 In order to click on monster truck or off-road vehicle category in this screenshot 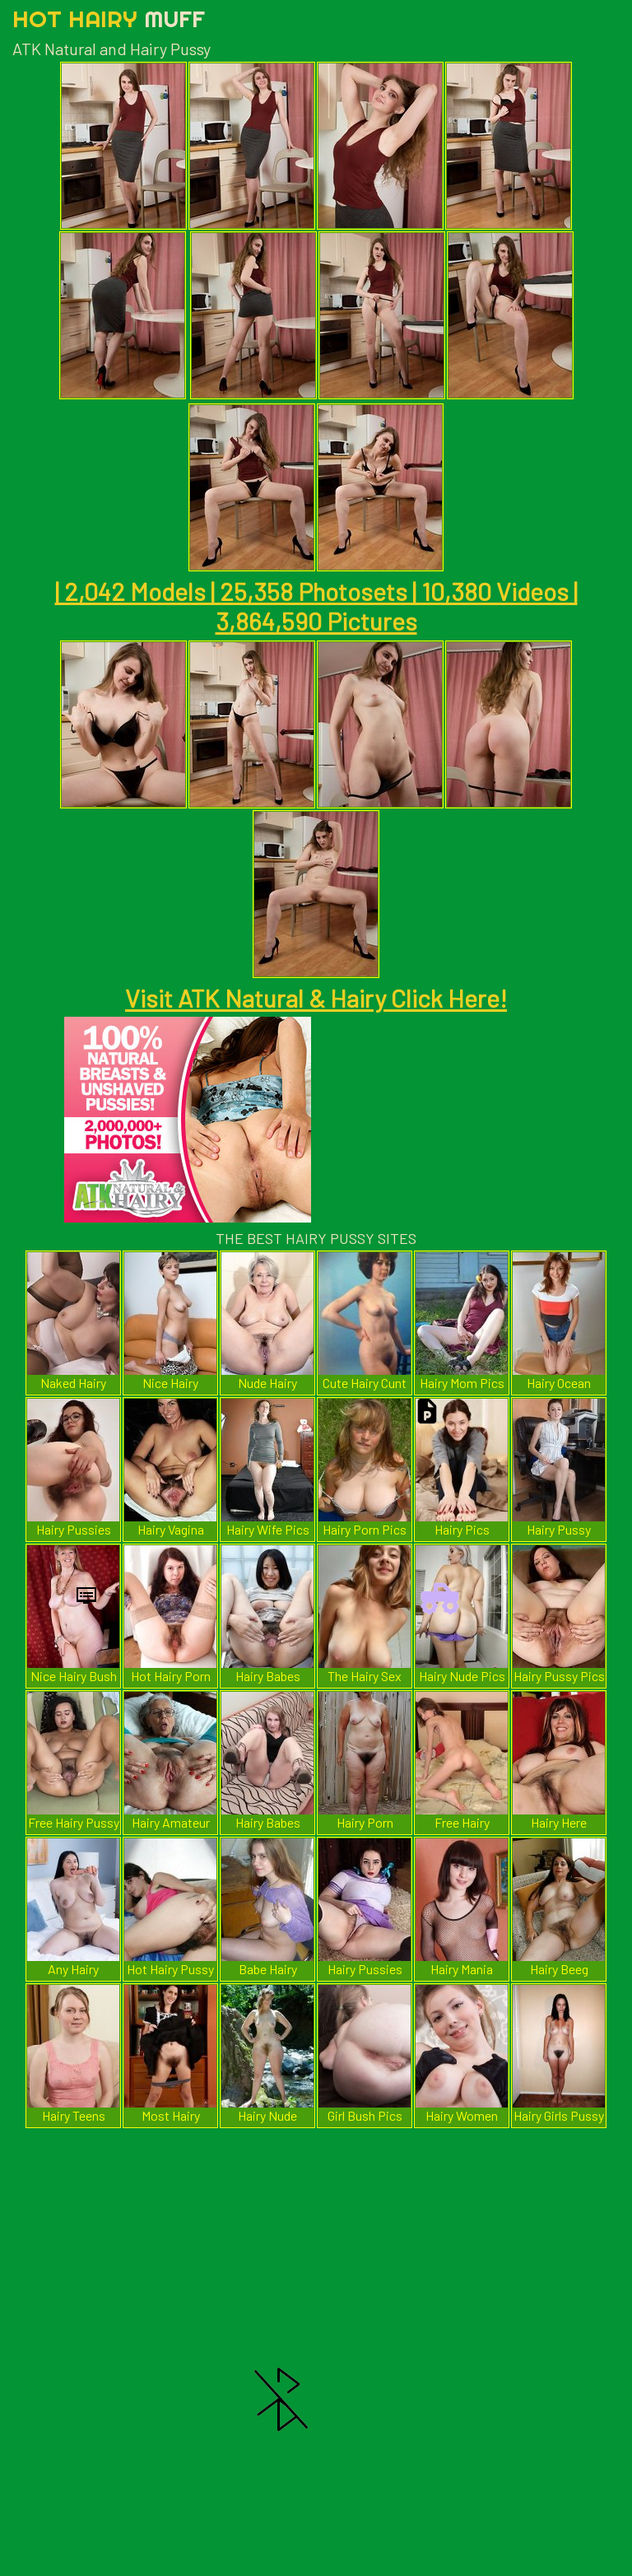, I will do `click(439, 1597)`.